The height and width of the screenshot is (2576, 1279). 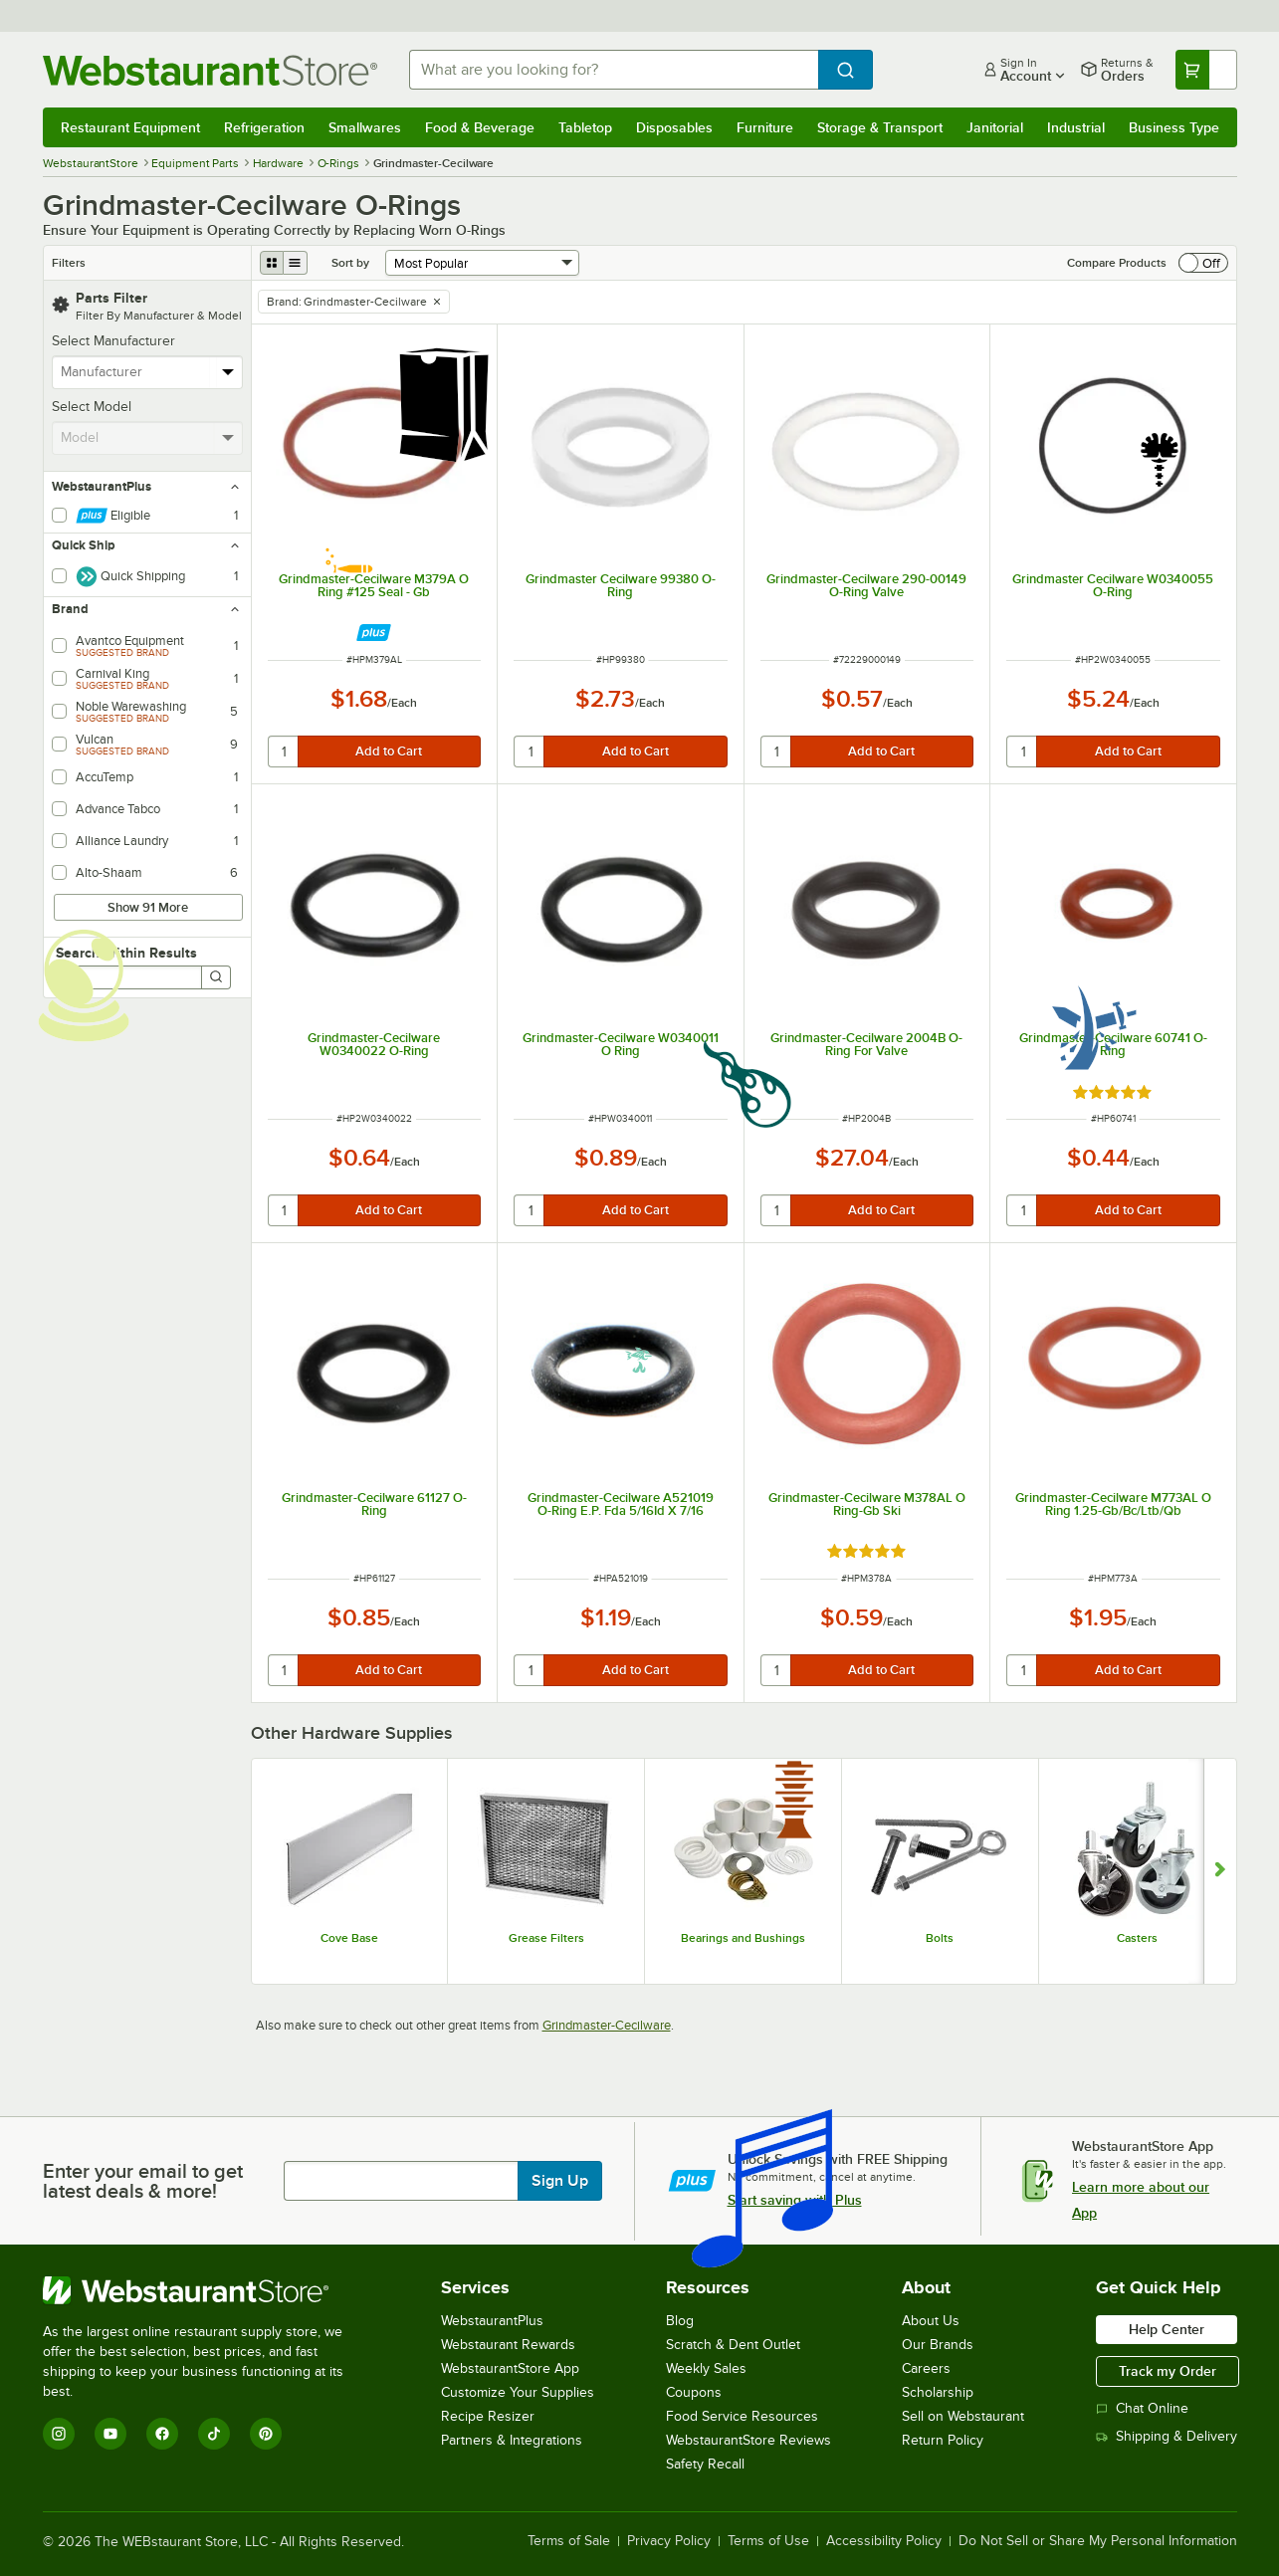 I want to click on play music or audio, so click(x=764, y=2188).